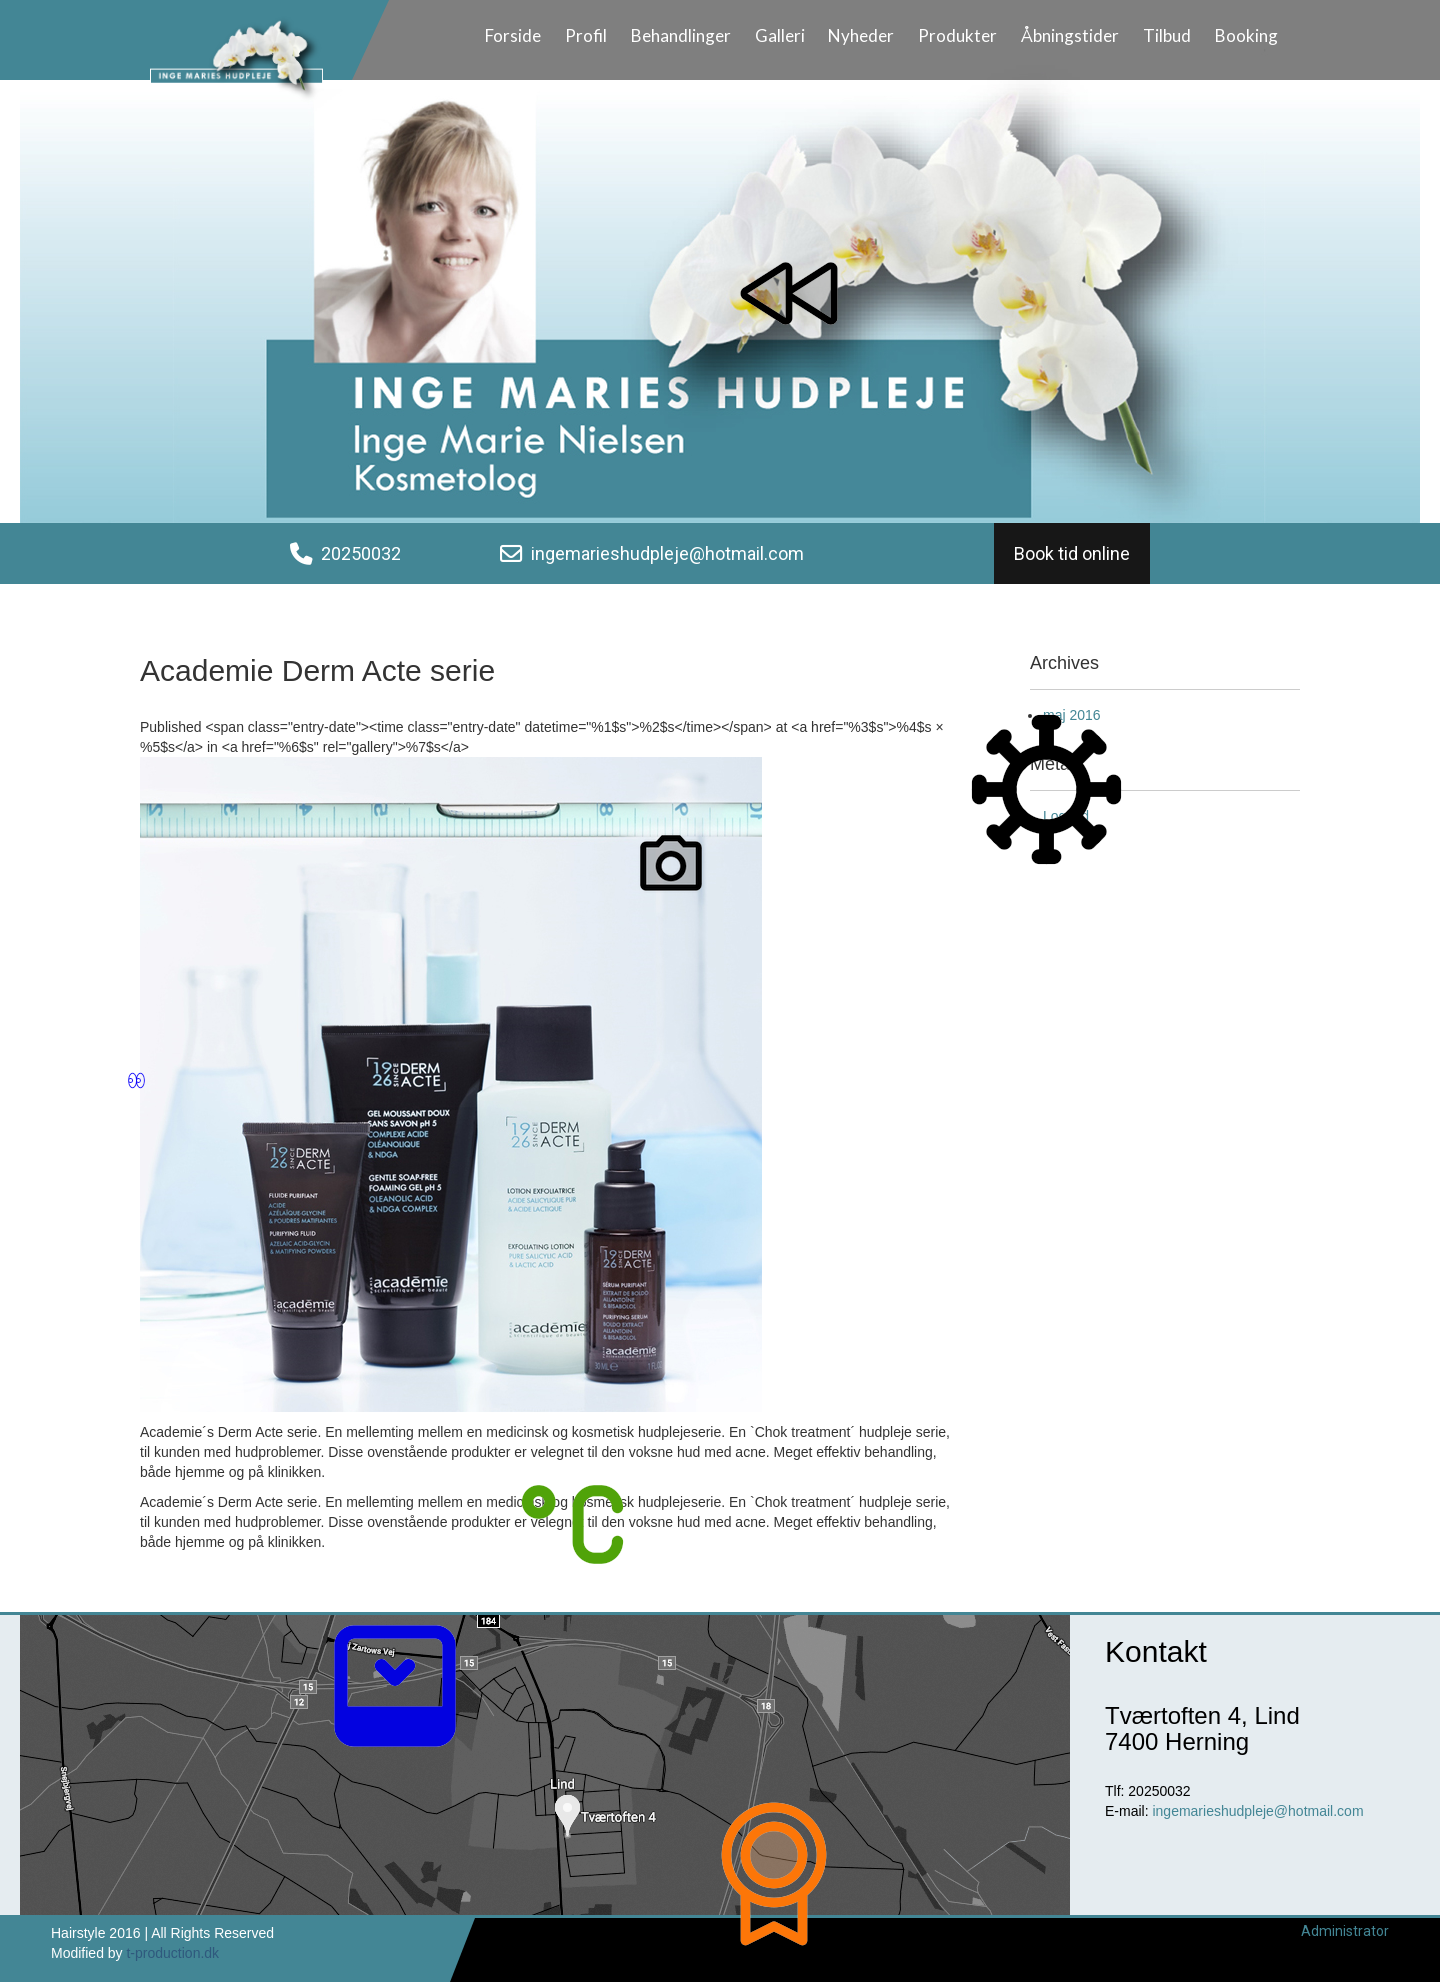 The image size is (1440, 1982). I want to click on collapse the bottom navigation bar, so click(395, 1686).